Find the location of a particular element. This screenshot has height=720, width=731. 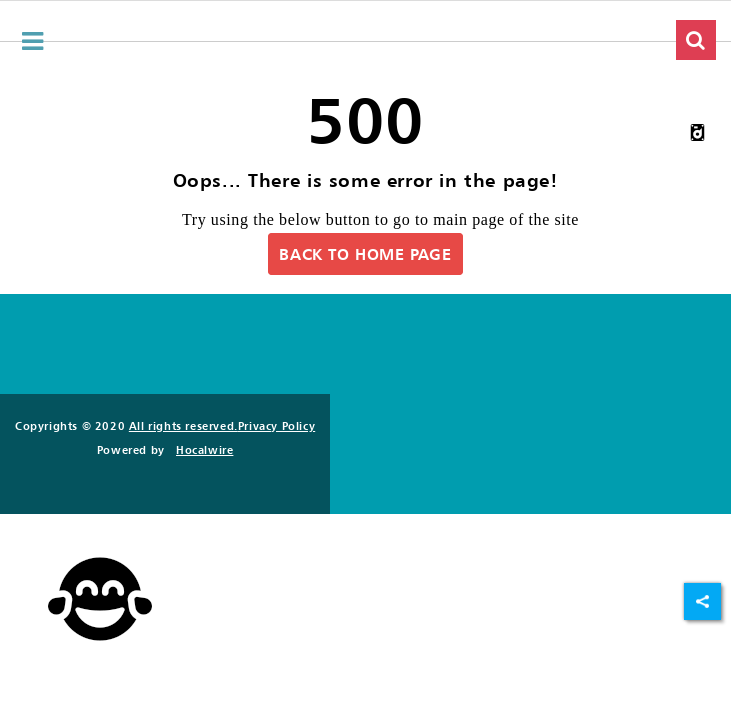

add a laughing emoji reaction is located at coordinates (100, 599).